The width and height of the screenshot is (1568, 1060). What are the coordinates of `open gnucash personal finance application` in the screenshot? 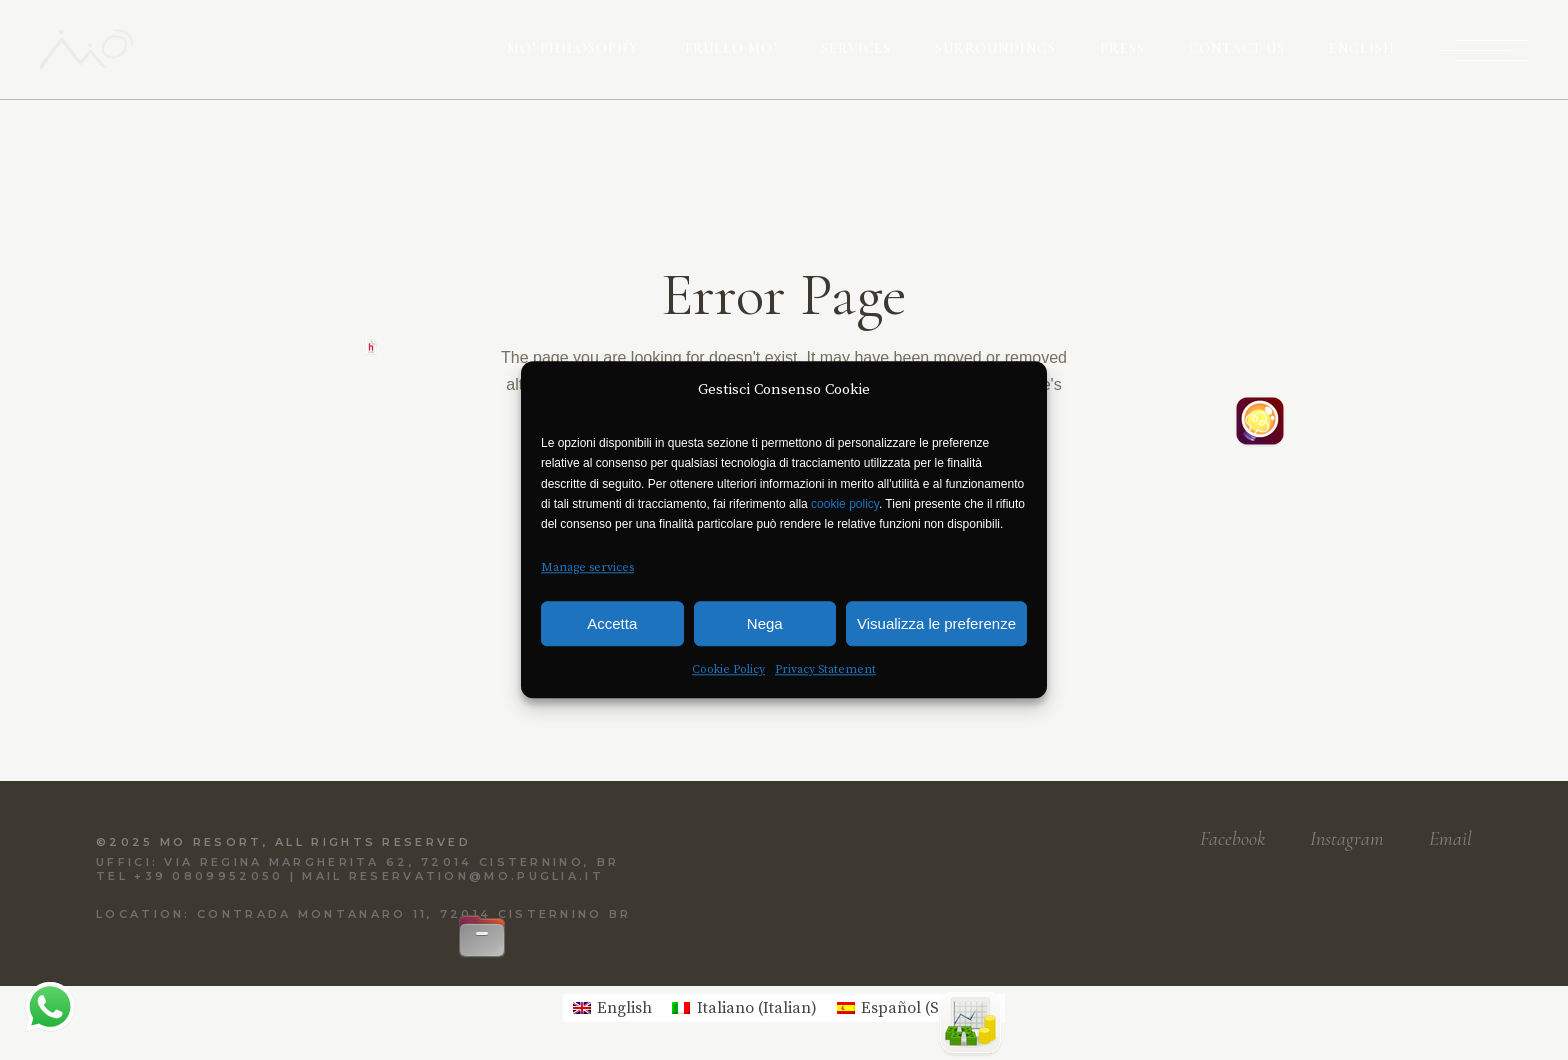 It's located at (970, 1022).